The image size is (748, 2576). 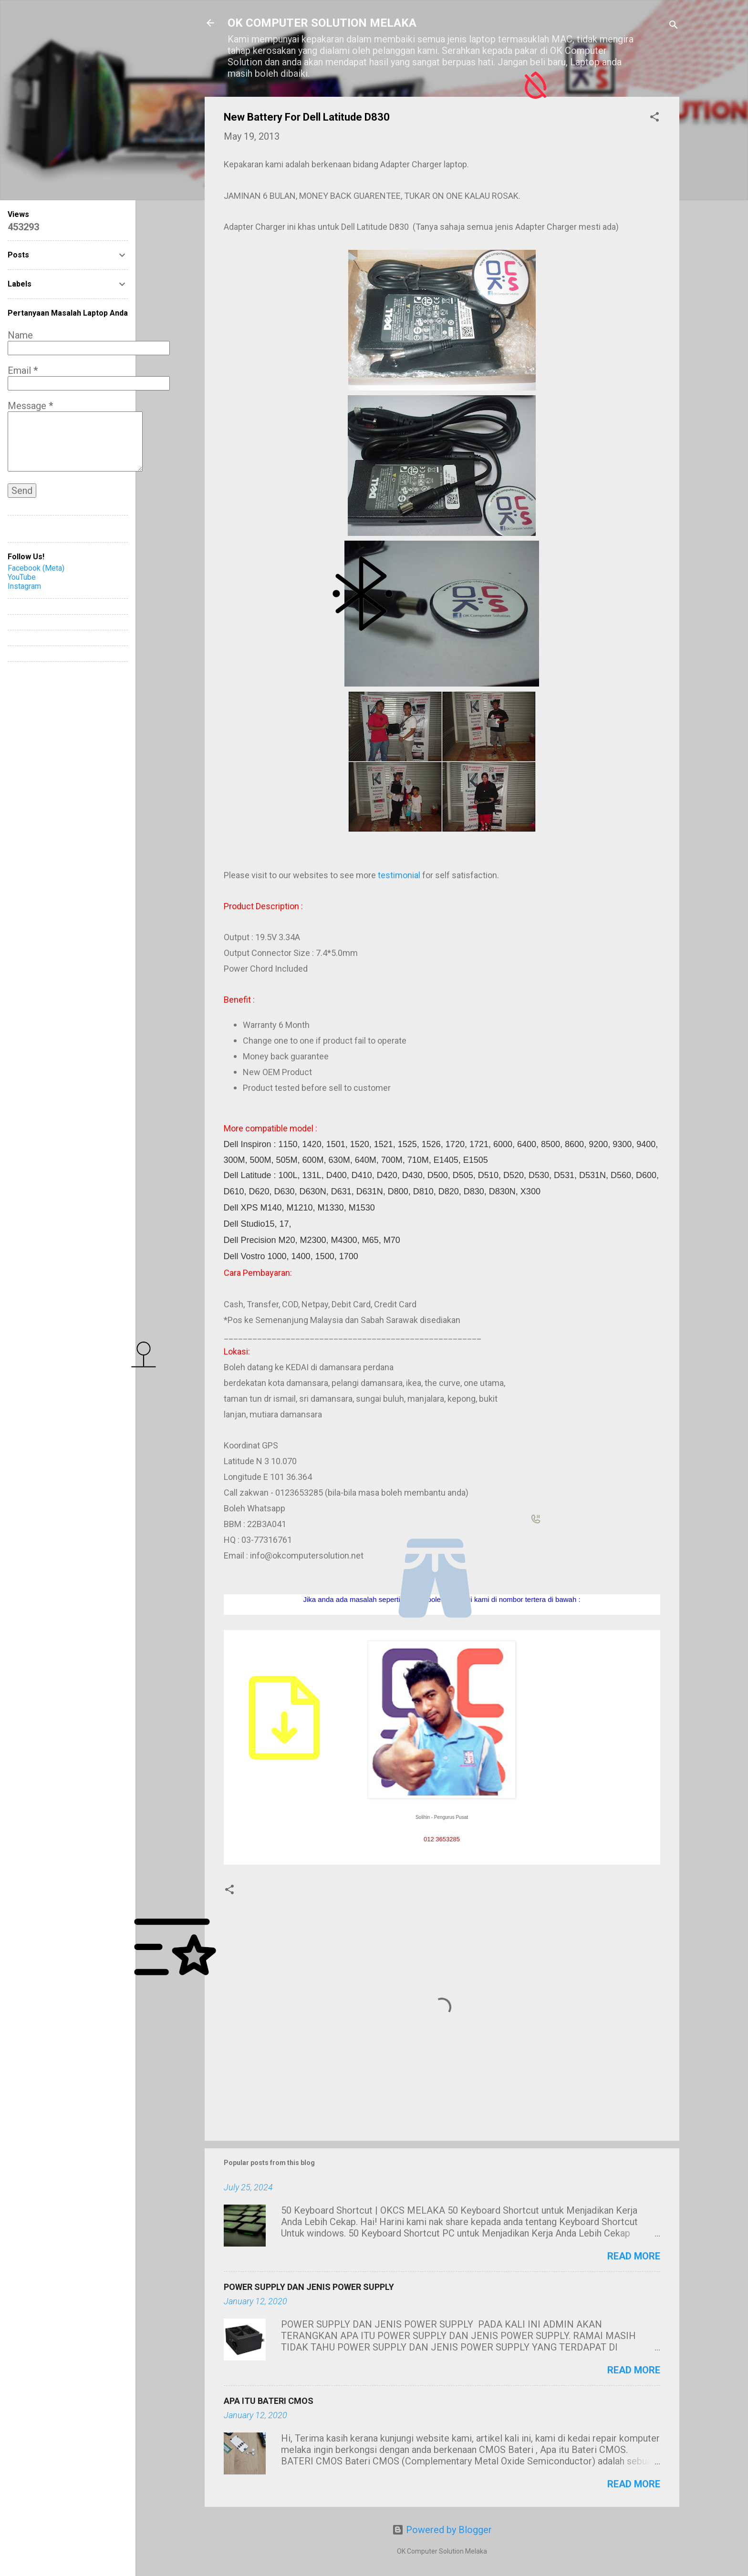 I want to click on browse pants or bottoms in a clothing app, so click(x=435, y=1578).